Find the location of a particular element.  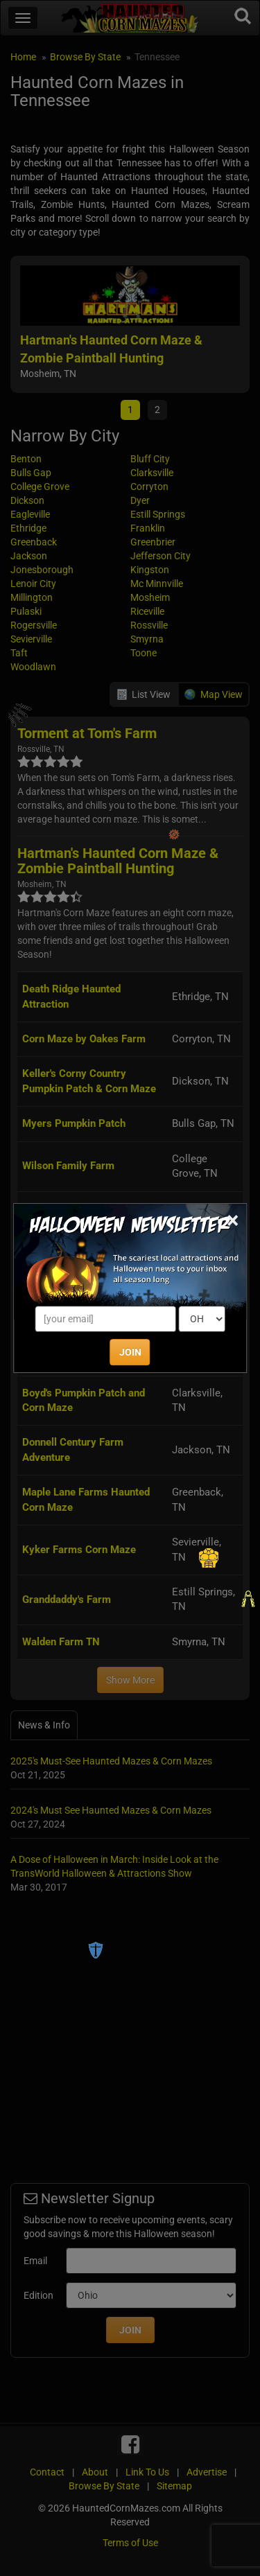

navigate to map or directions is located at coordinates (174, 834).